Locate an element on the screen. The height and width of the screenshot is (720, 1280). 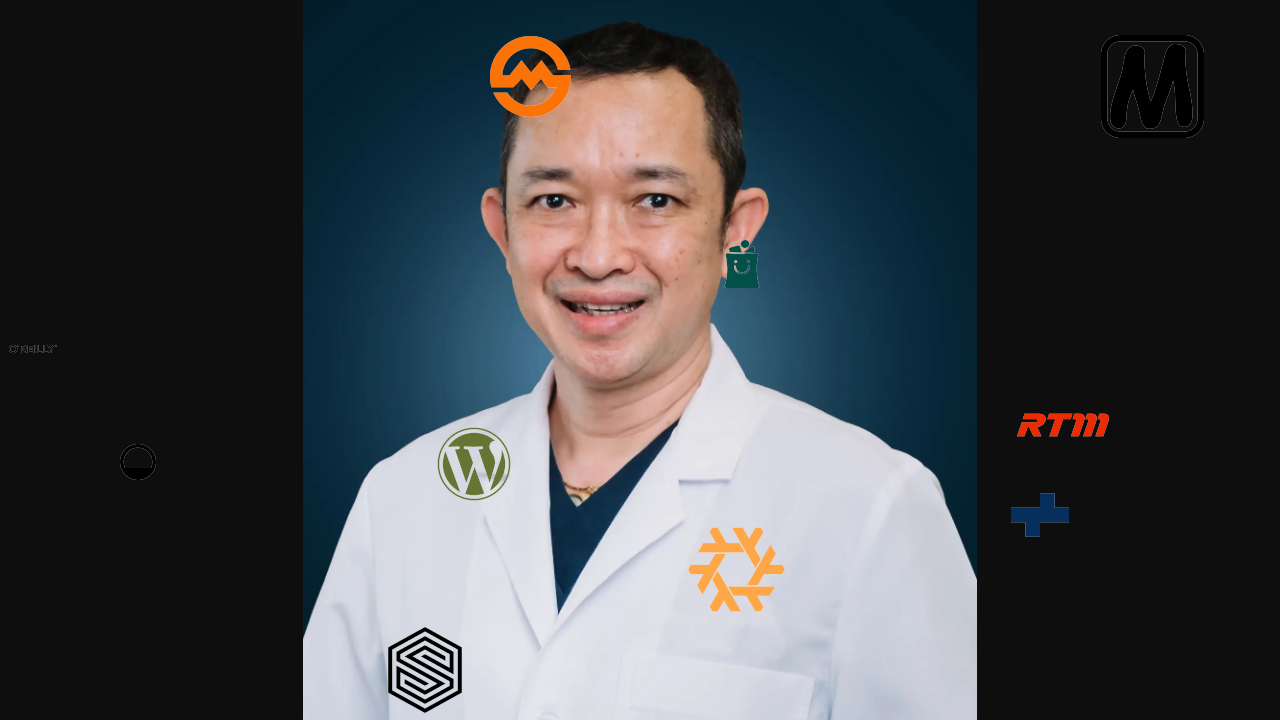
CrateDB database platform logo is located at coordinates (1040, 515).